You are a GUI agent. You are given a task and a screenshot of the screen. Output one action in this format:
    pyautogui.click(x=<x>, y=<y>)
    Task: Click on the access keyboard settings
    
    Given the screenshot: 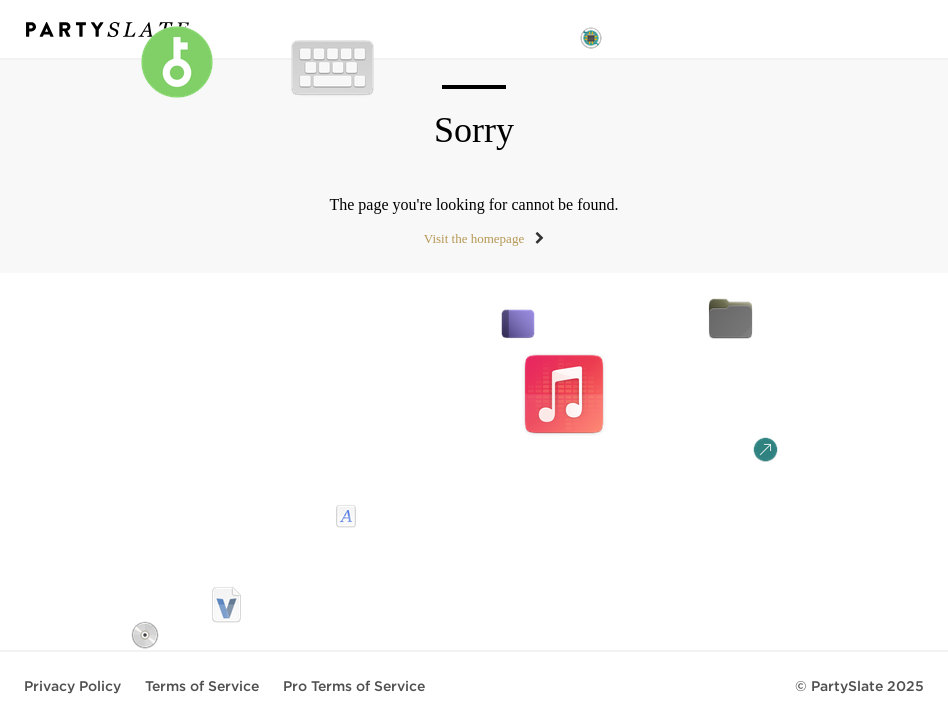 What is the action you would take?
    pyautogui.click(x=332, y=67)
    